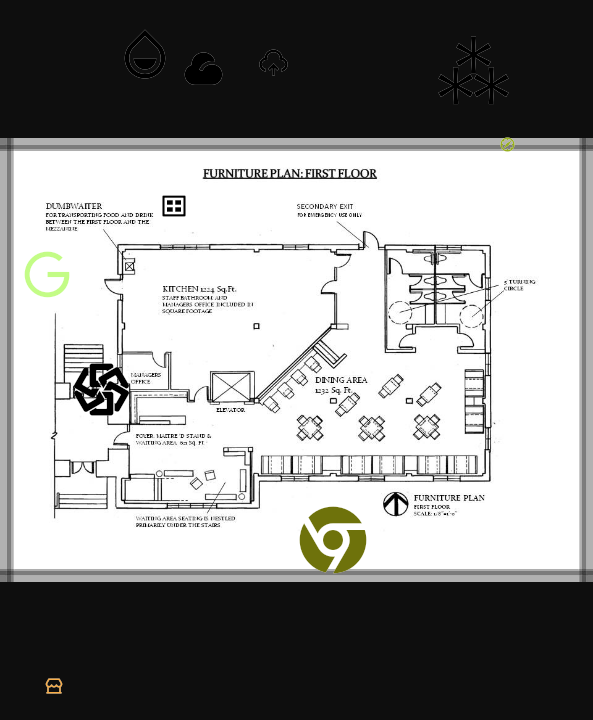 The width and height of the screenshot is (593, 720). What do you see at coordinates (473, 71) in the screenshot?
I see `connect to the fediverse` at bounding box center [473, 71].